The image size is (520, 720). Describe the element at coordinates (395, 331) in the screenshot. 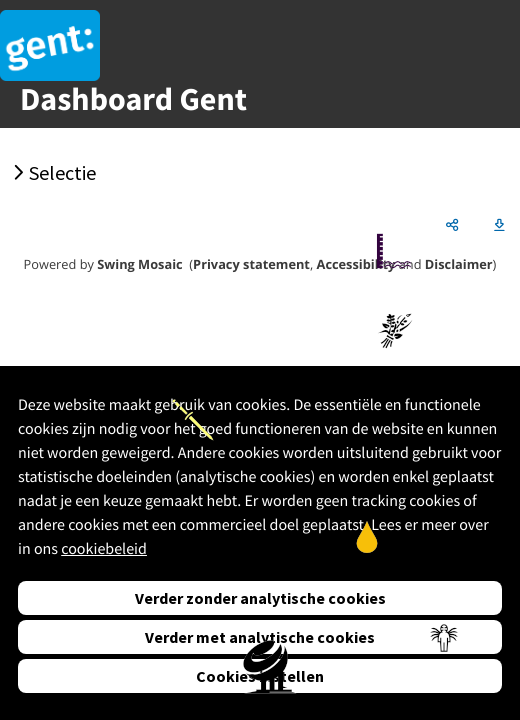

I see `view collected herbs or botanical items` at that location.